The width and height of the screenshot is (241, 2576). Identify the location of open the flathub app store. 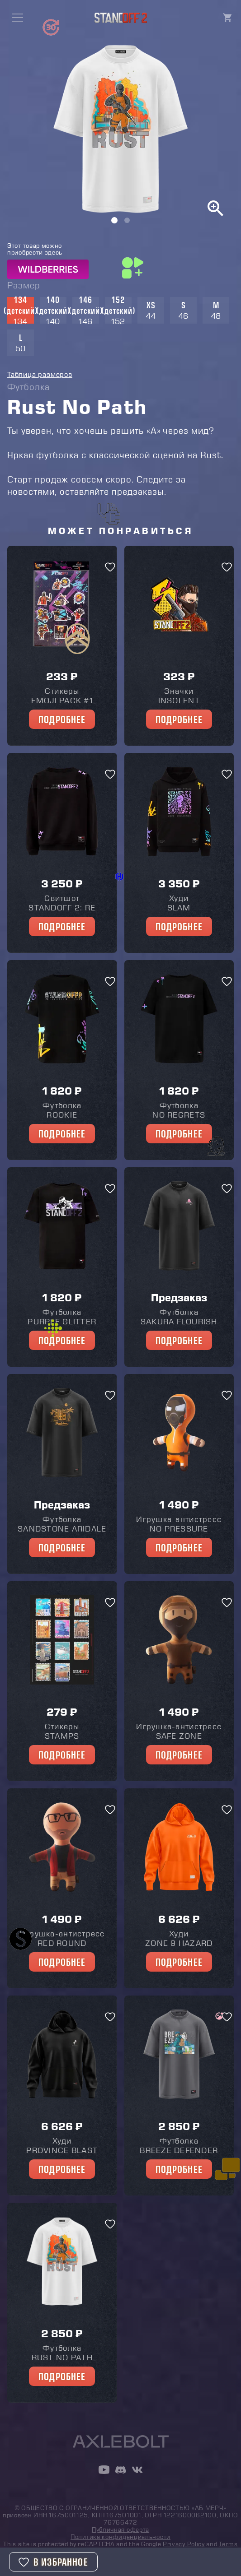
(132, 268).